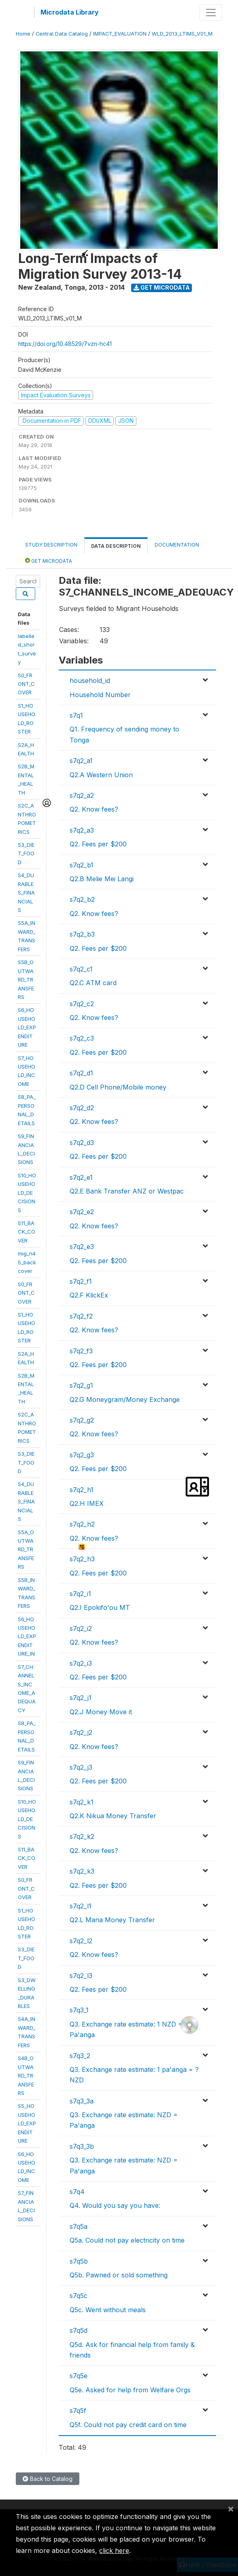  Describe the element at coordinates (197, 1486) in the screenshot. I see `start or join a video conference` at that location.